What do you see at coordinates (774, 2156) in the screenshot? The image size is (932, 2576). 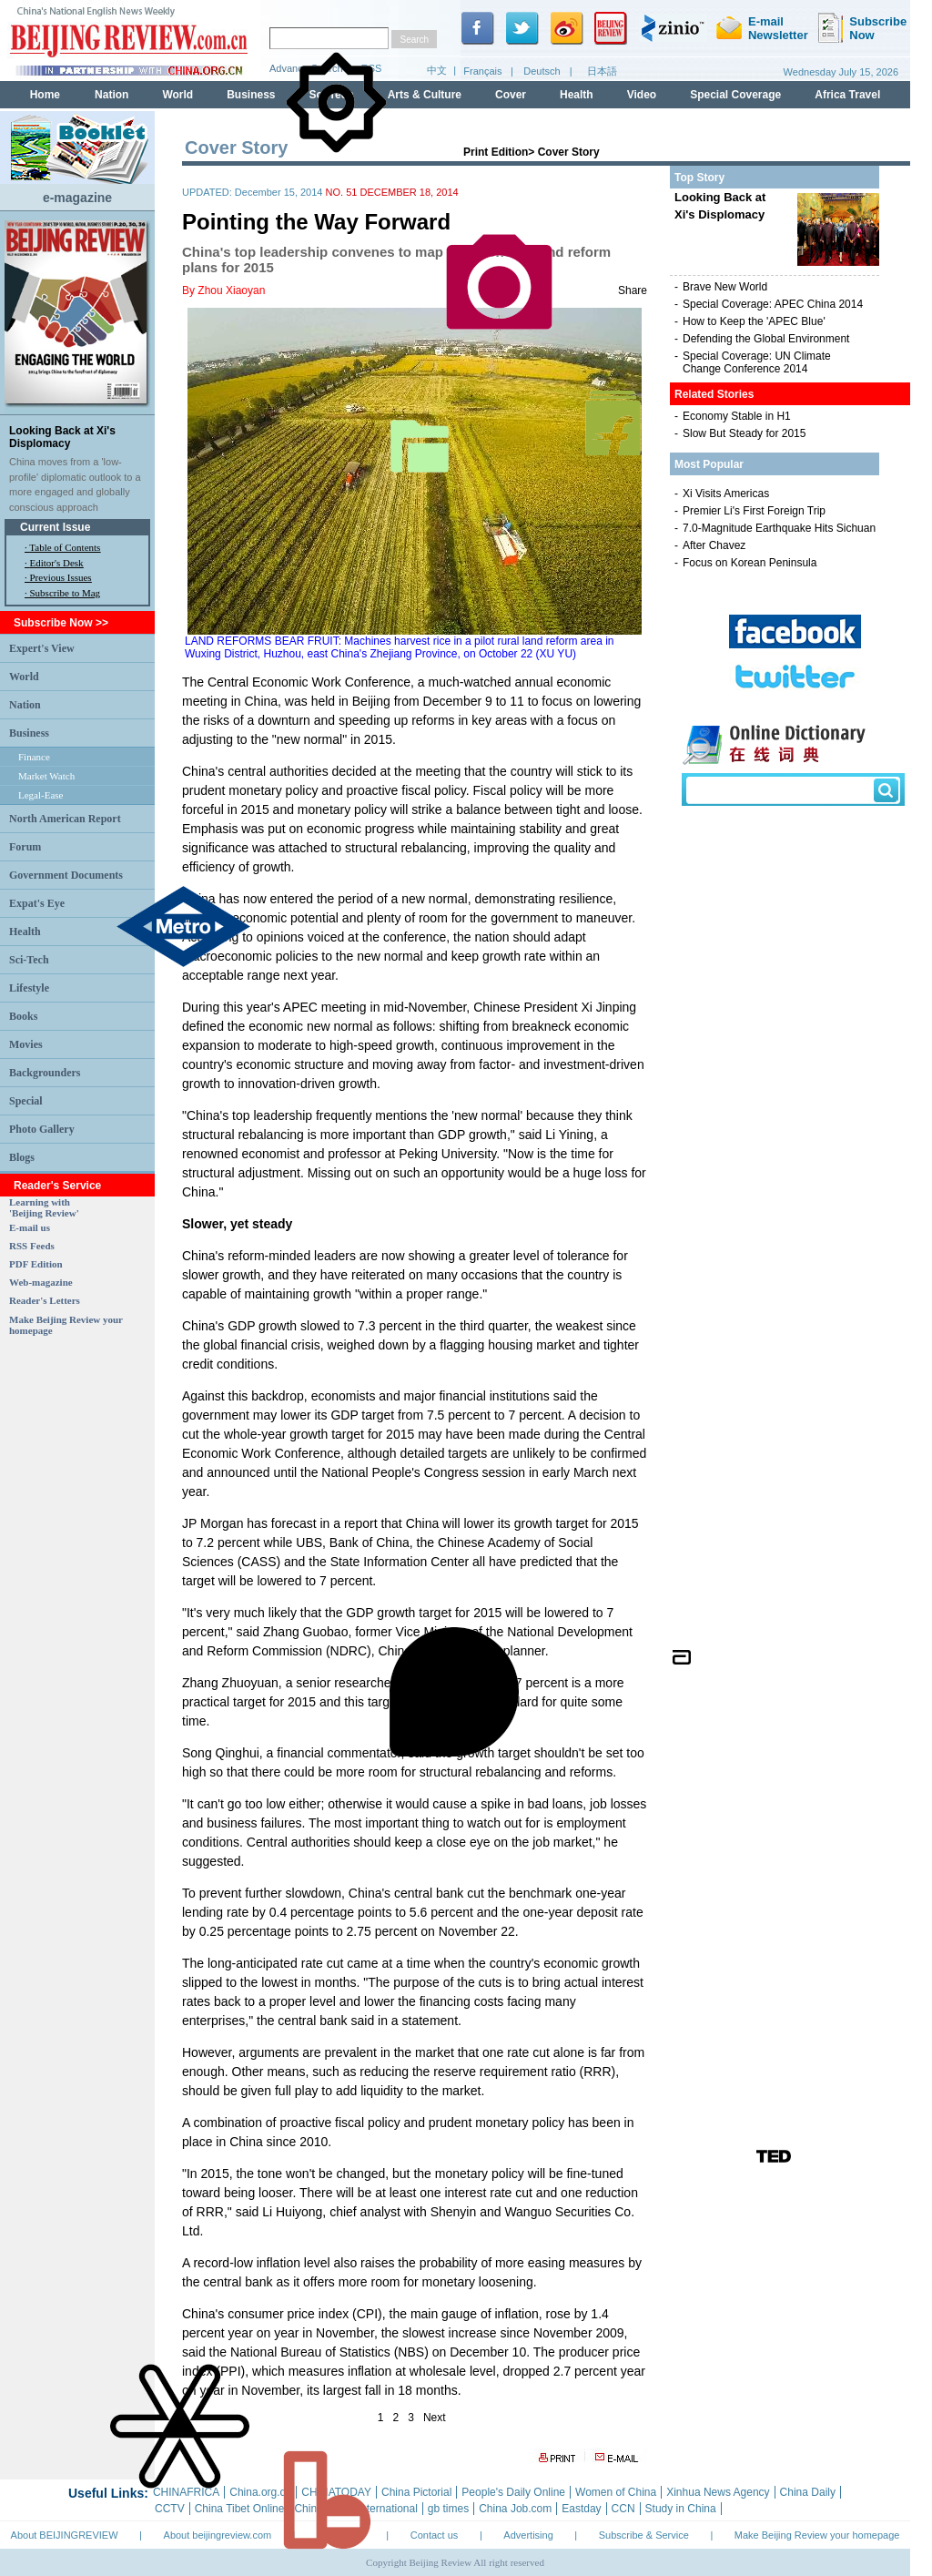 I see `open the TED app` at bounding box center [774, 2156].